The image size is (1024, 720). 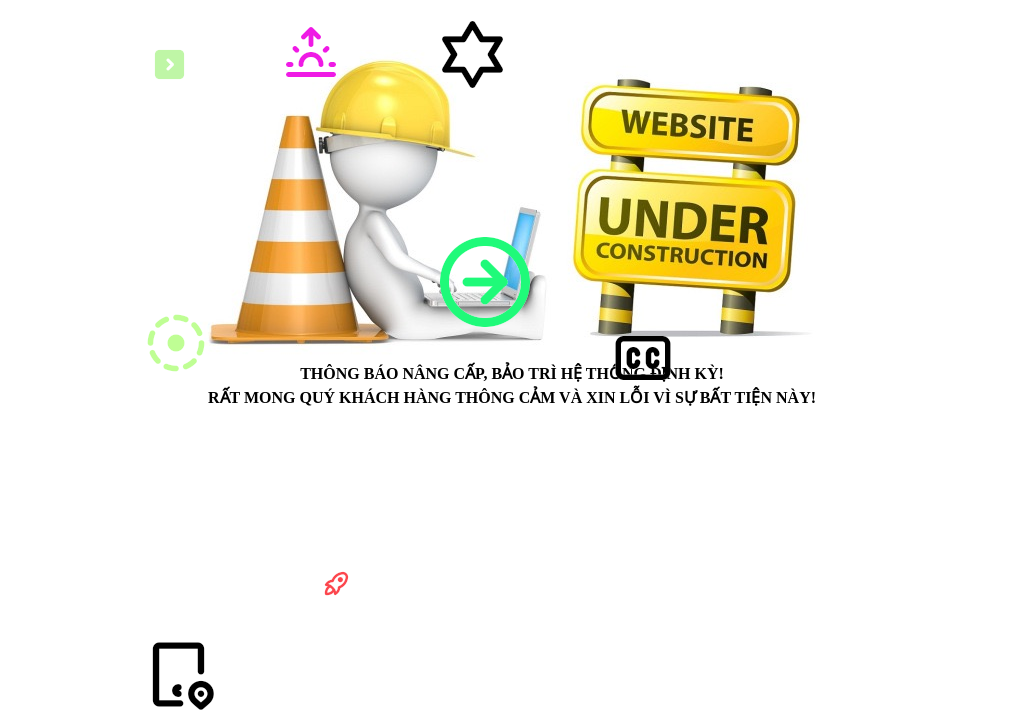 I want to click on enable closed captions, so click(x=643, y=358).